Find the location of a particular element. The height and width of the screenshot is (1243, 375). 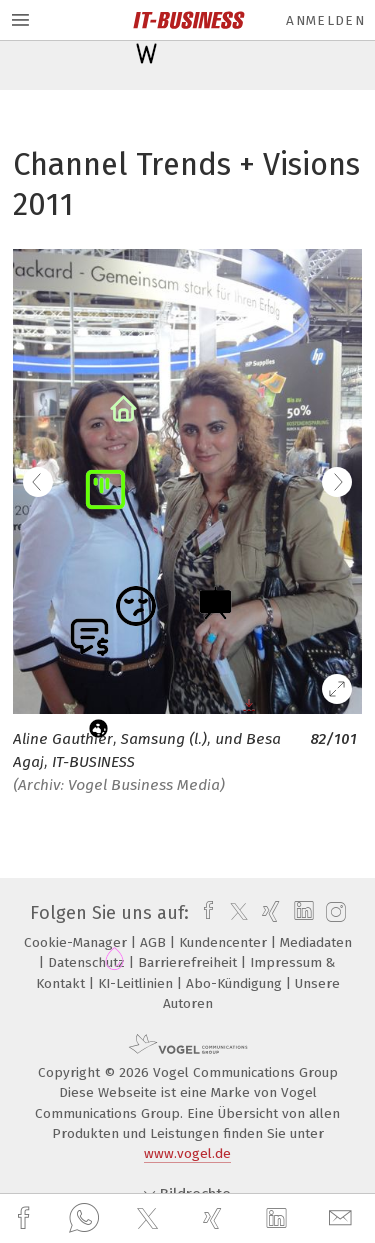

start or view a presentation is located at coordinates (215, 603).